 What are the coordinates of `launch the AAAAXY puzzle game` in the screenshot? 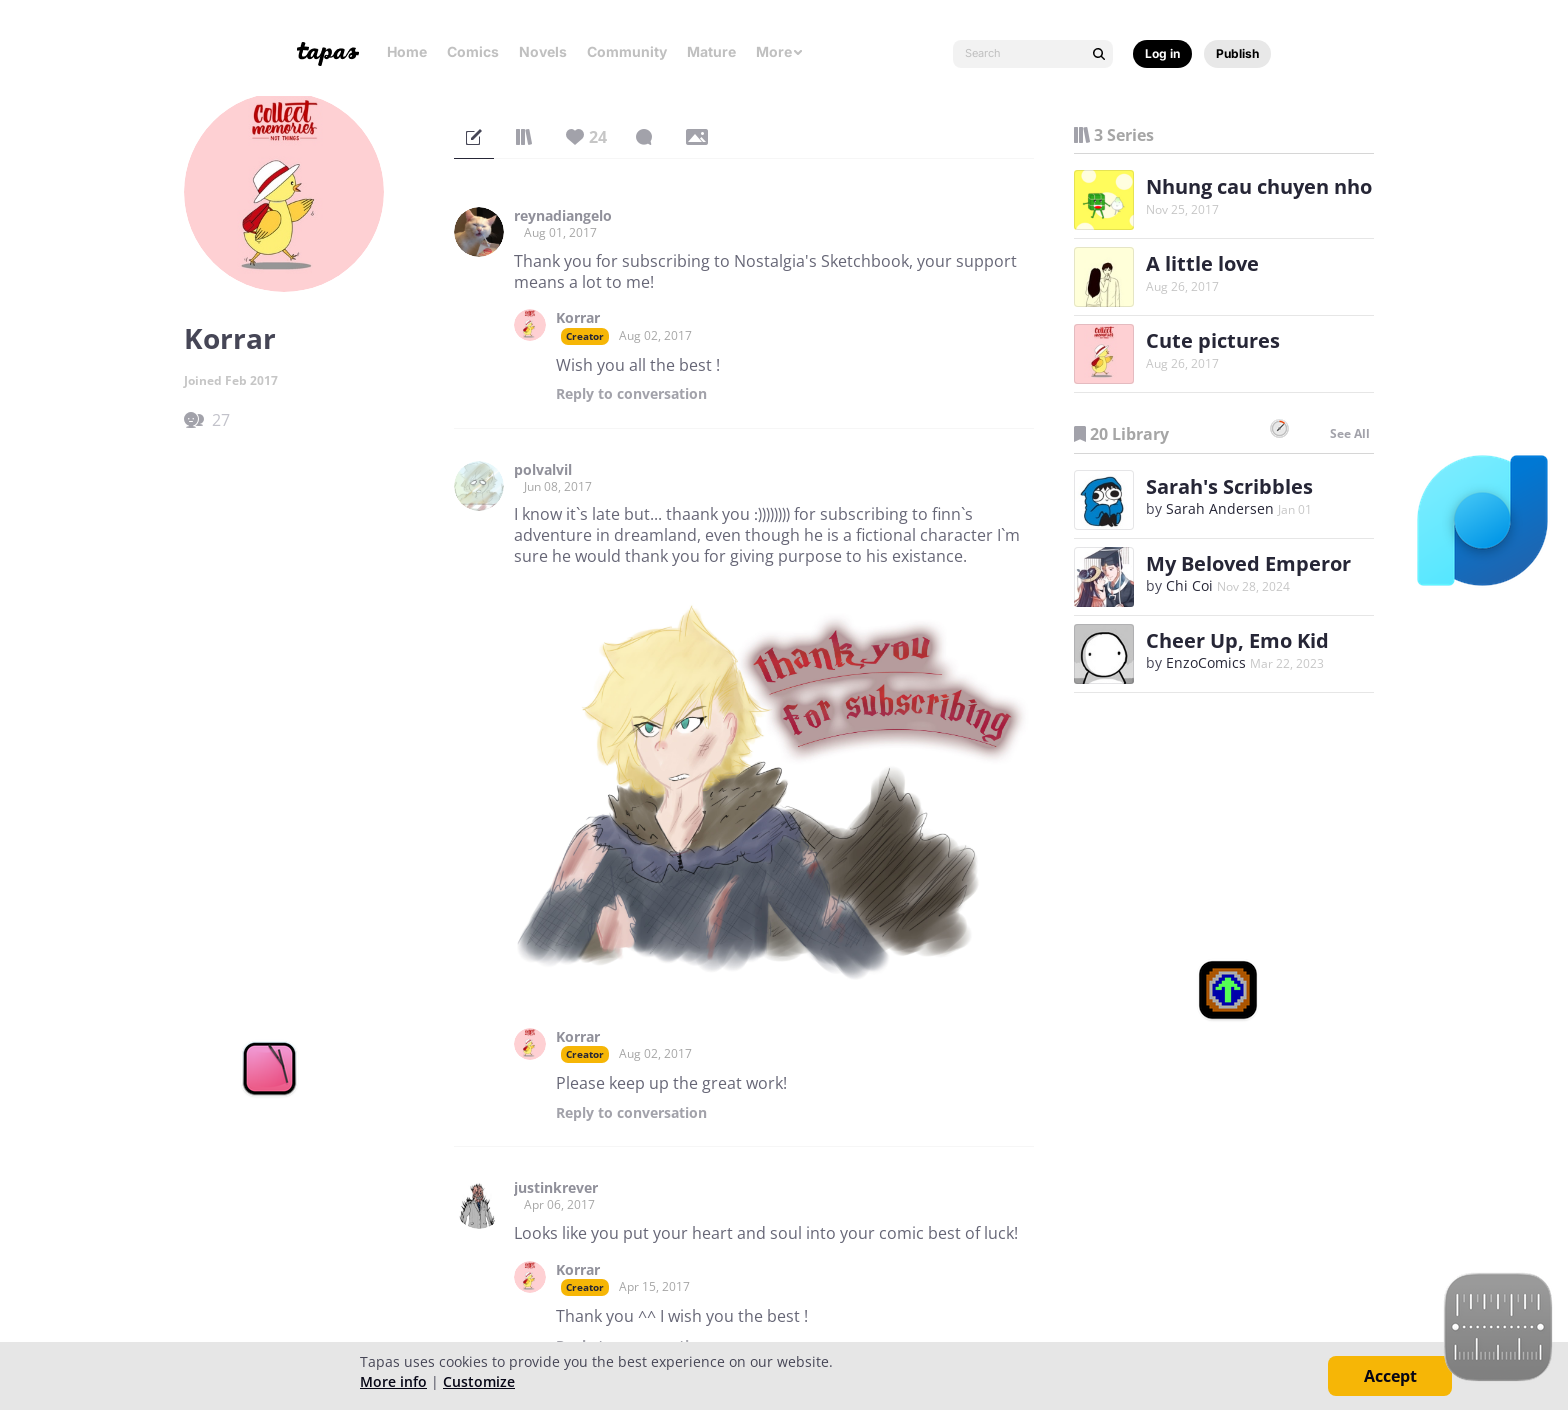 It's located at (1228, 990).